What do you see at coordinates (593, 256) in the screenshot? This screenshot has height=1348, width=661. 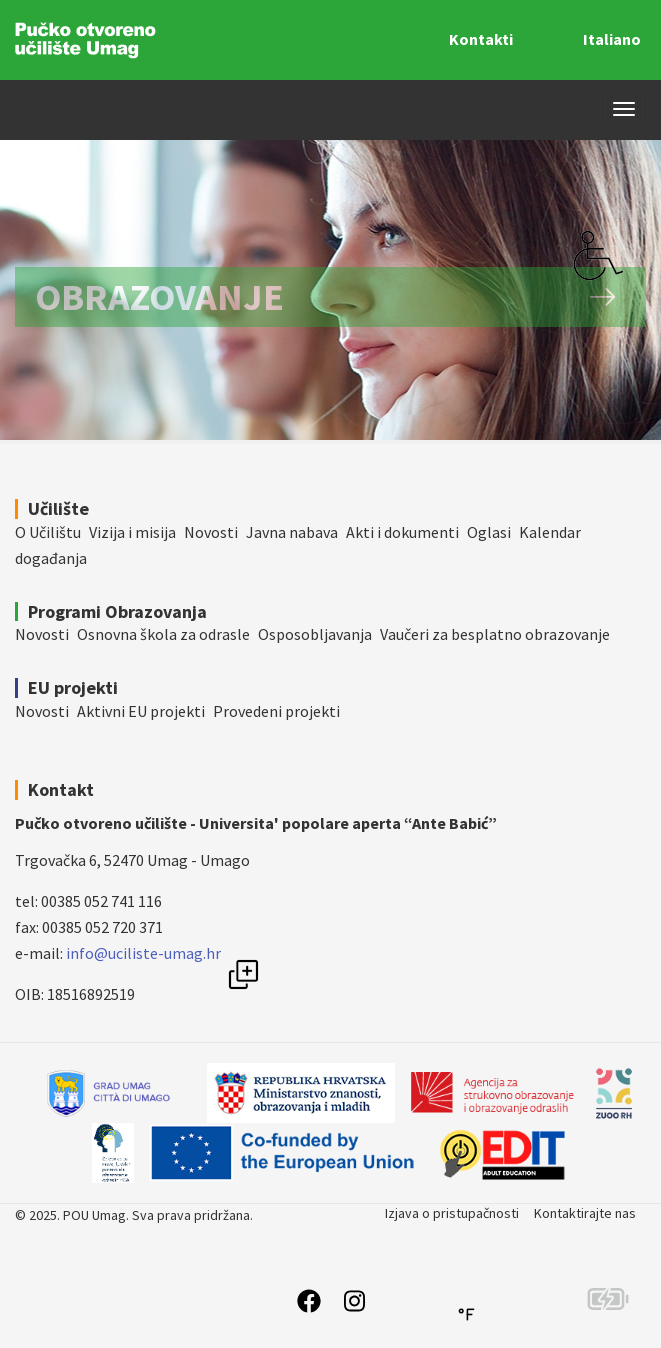 I see `indicates wheelchair accessible facilities` at bounding box center [593, 256].